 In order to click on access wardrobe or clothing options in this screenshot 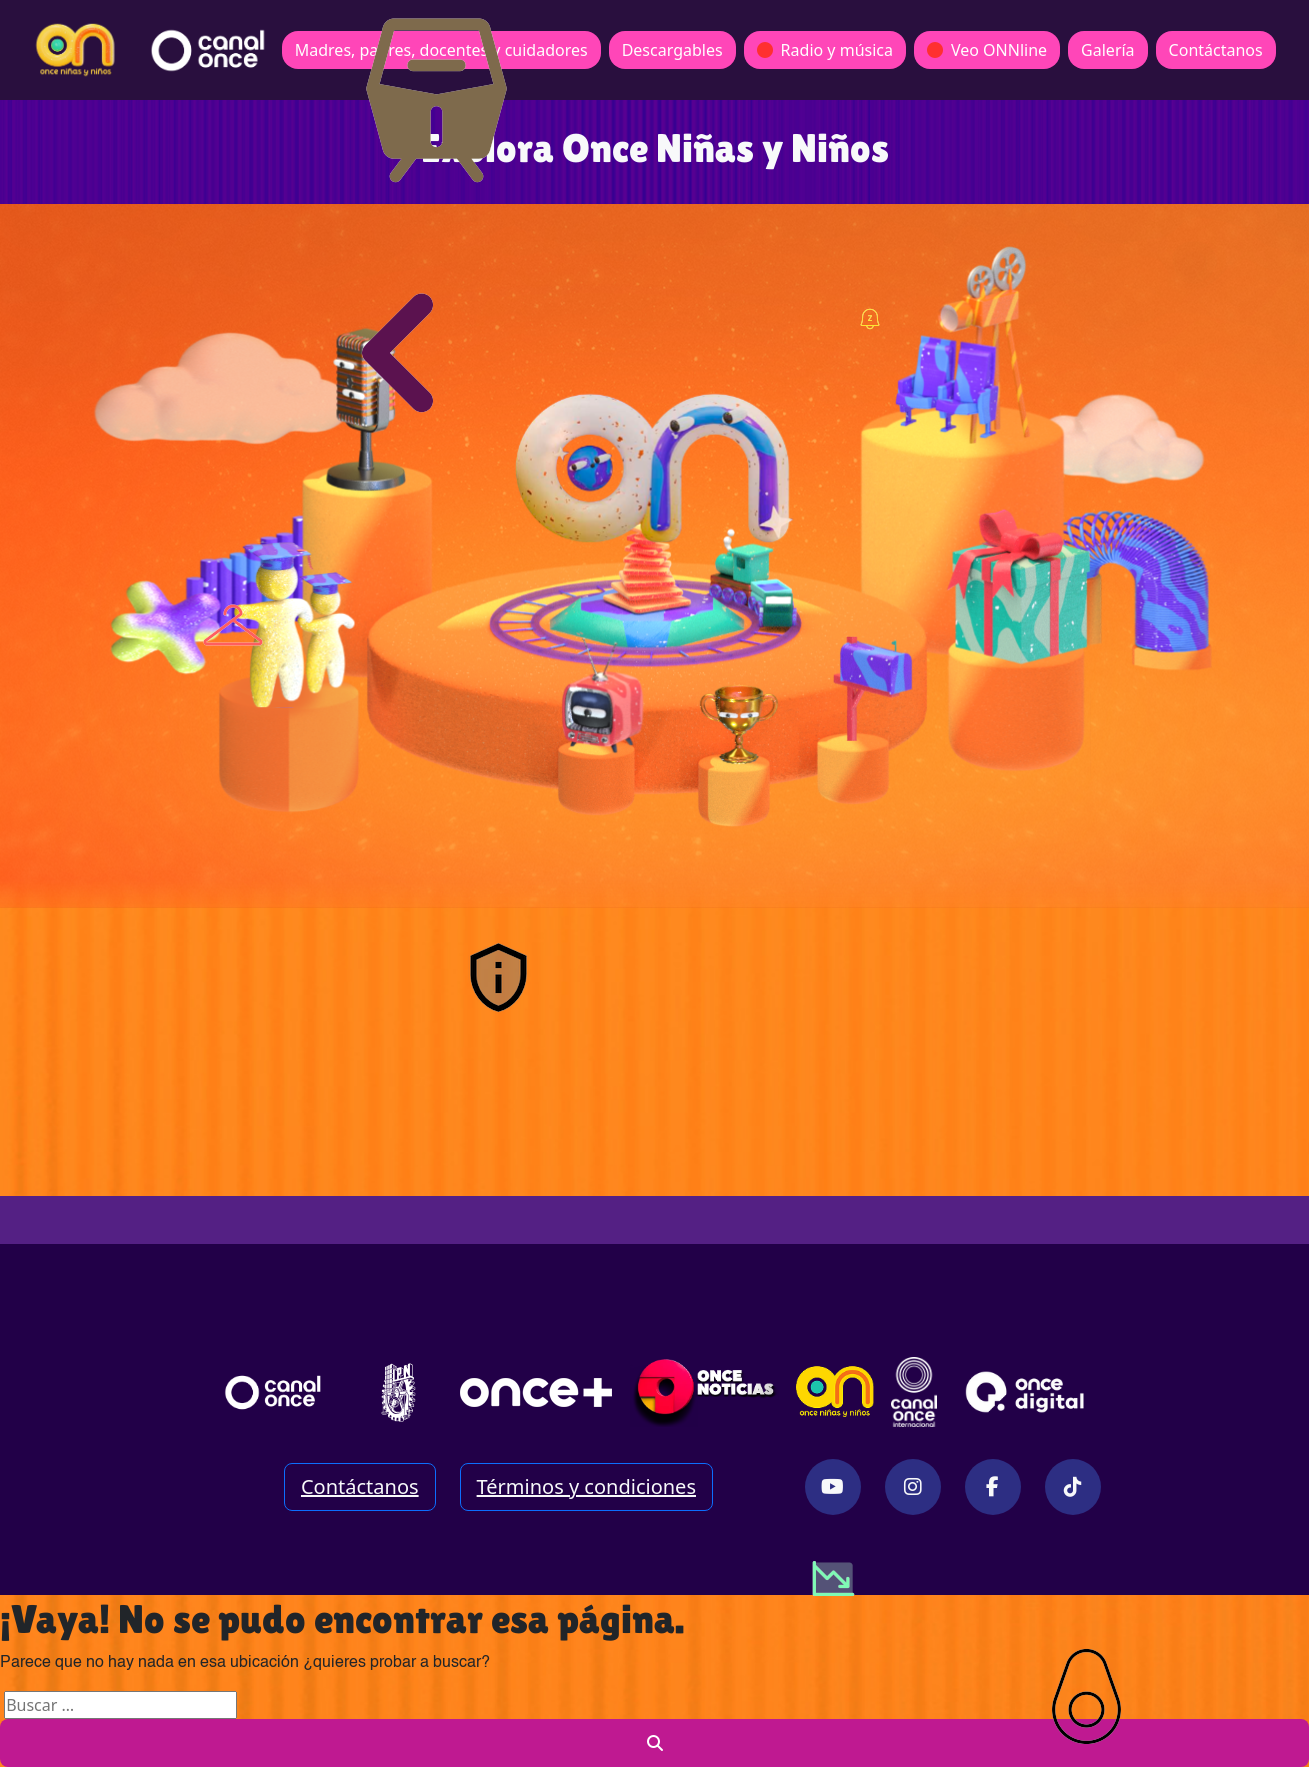, I will do `click(233, 628)`.